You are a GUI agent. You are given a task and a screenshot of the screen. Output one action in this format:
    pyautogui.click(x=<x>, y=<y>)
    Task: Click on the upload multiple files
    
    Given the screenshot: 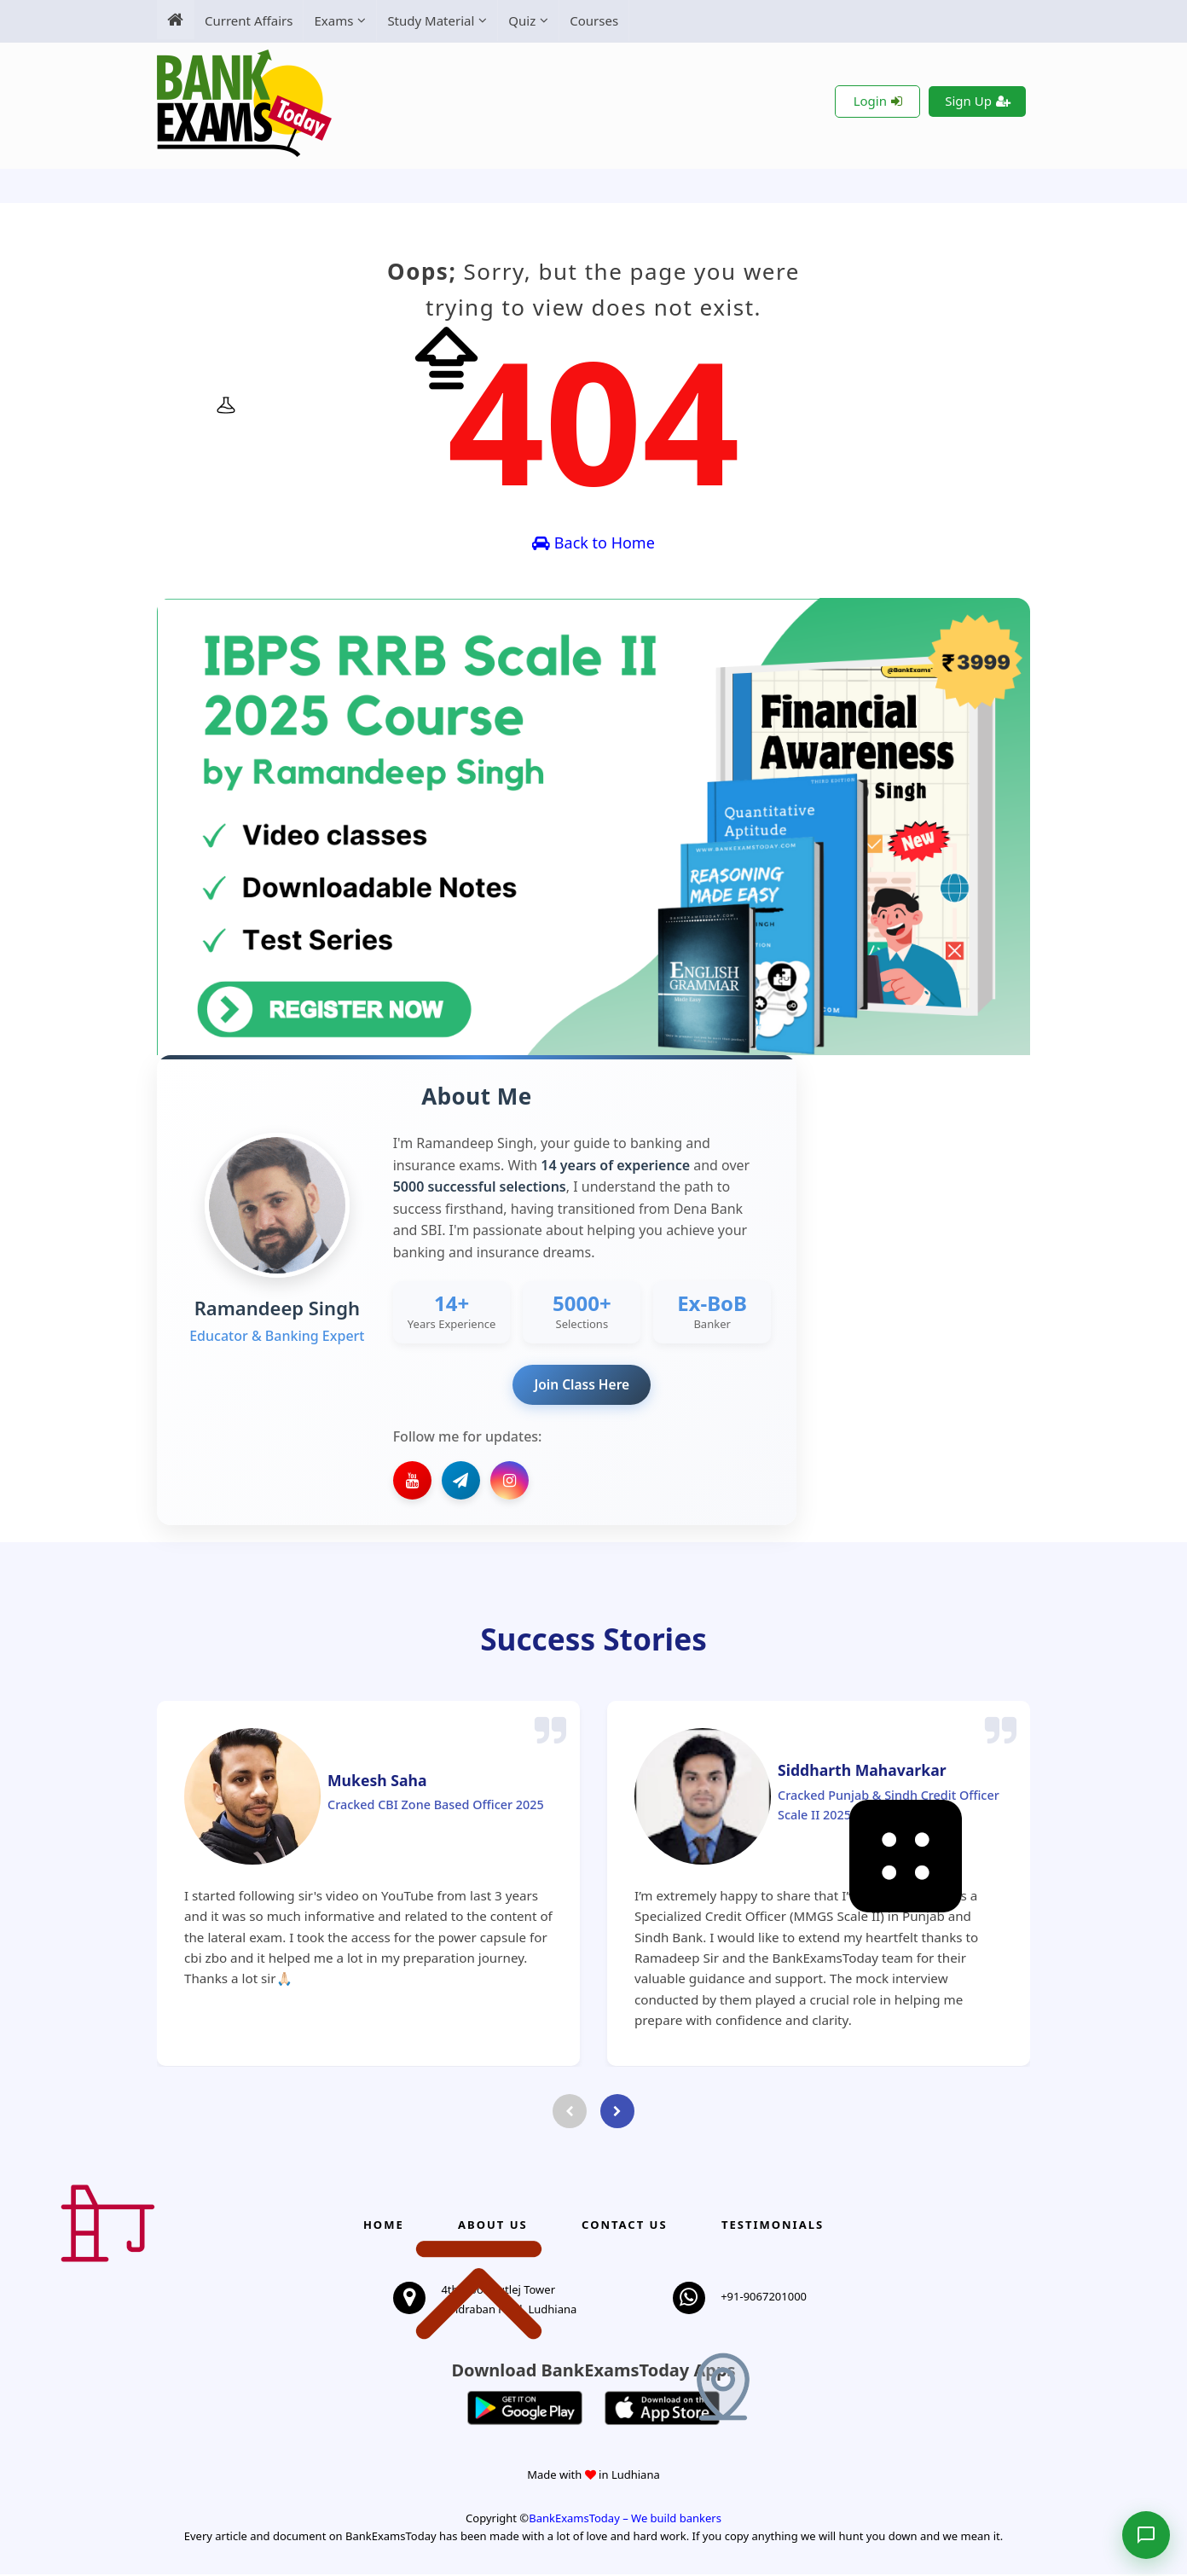 What is the action you would take?
    pyautogui.click(x=446, y=360)
    